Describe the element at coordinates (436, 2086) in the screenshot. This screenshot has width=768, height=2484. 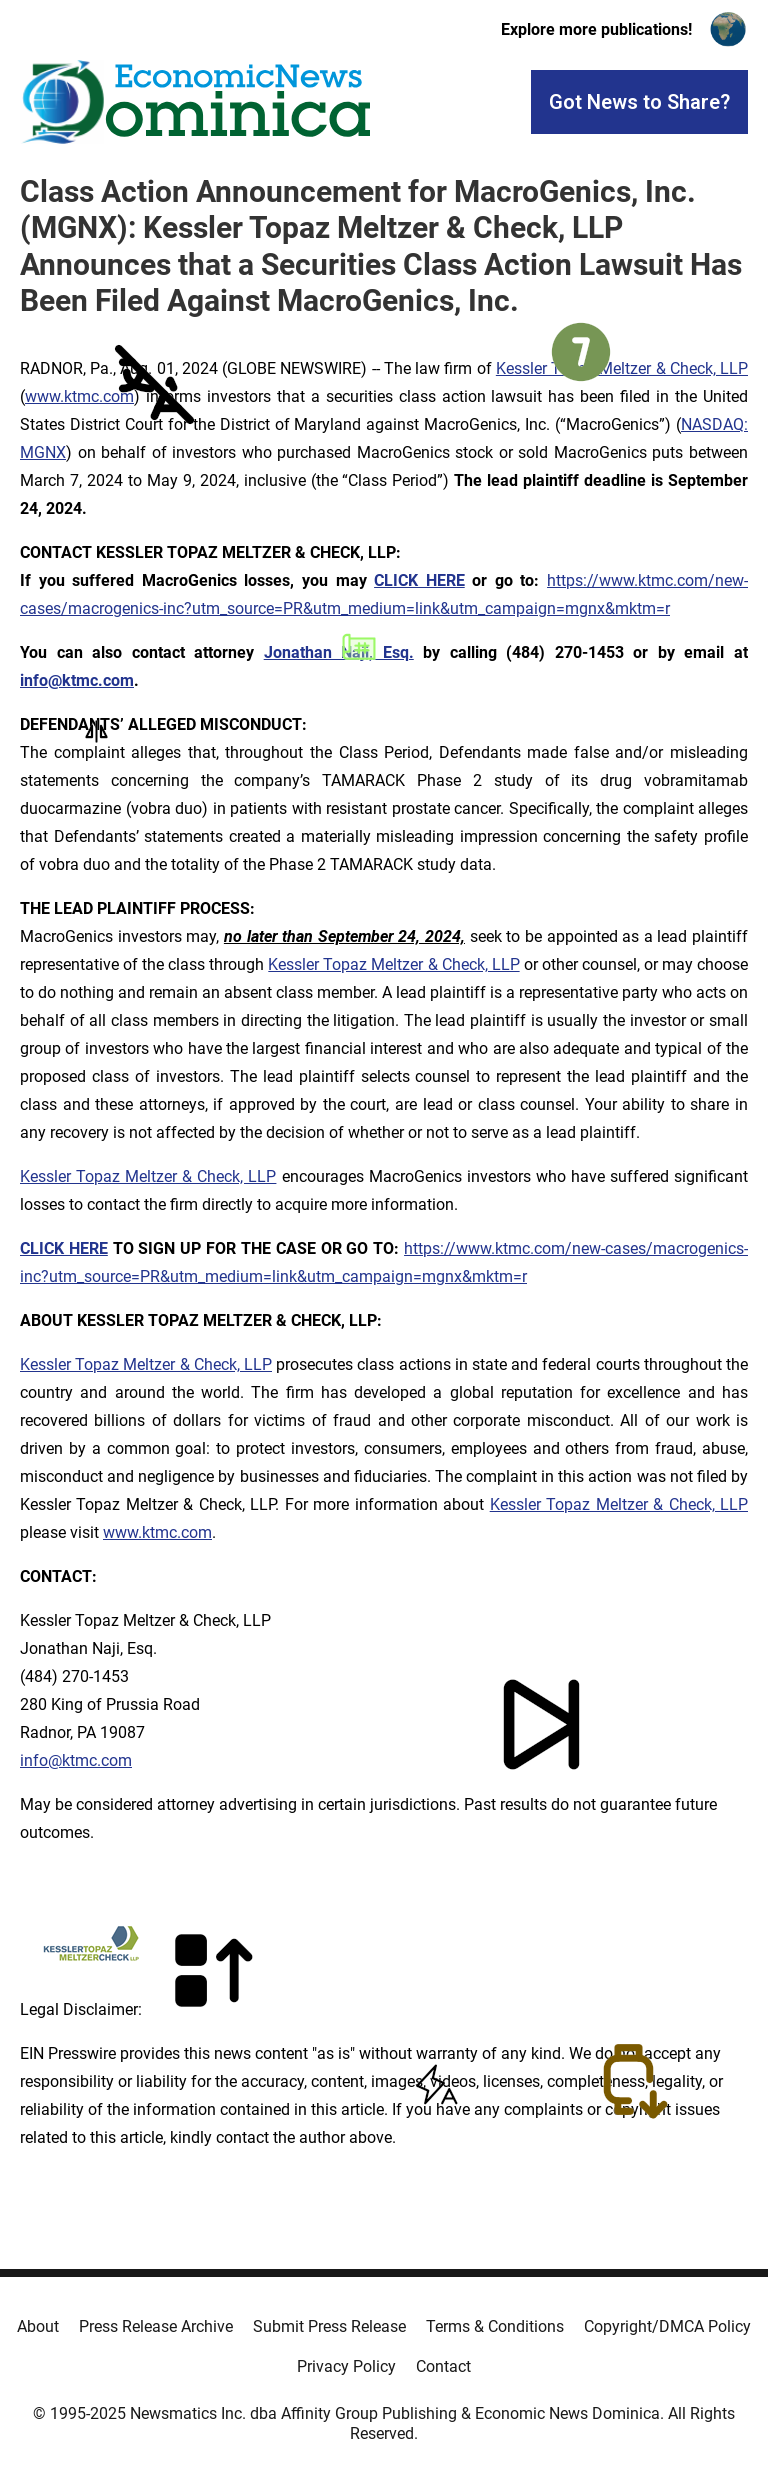
I see `enable auto-flash mode` at that location.